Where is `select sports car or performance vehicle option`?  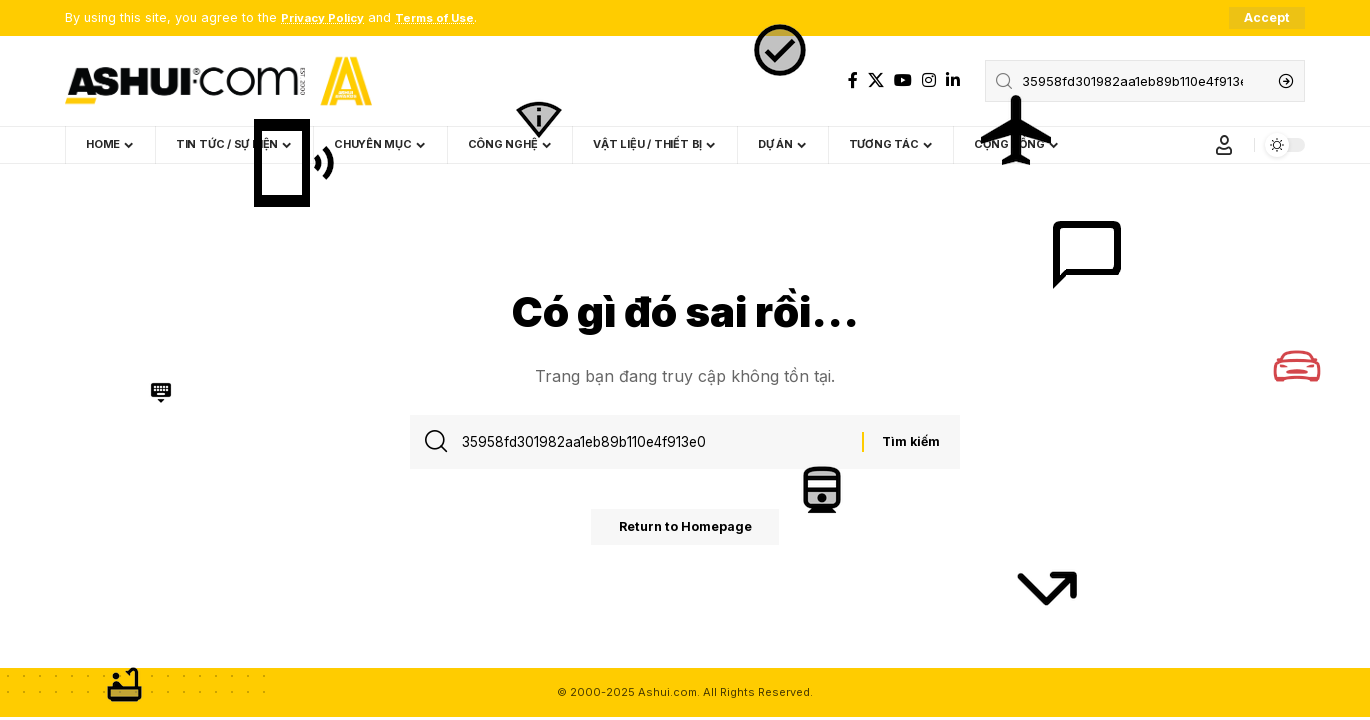
select sports car or performance vehicle option is located at coordinates (1297, 366).